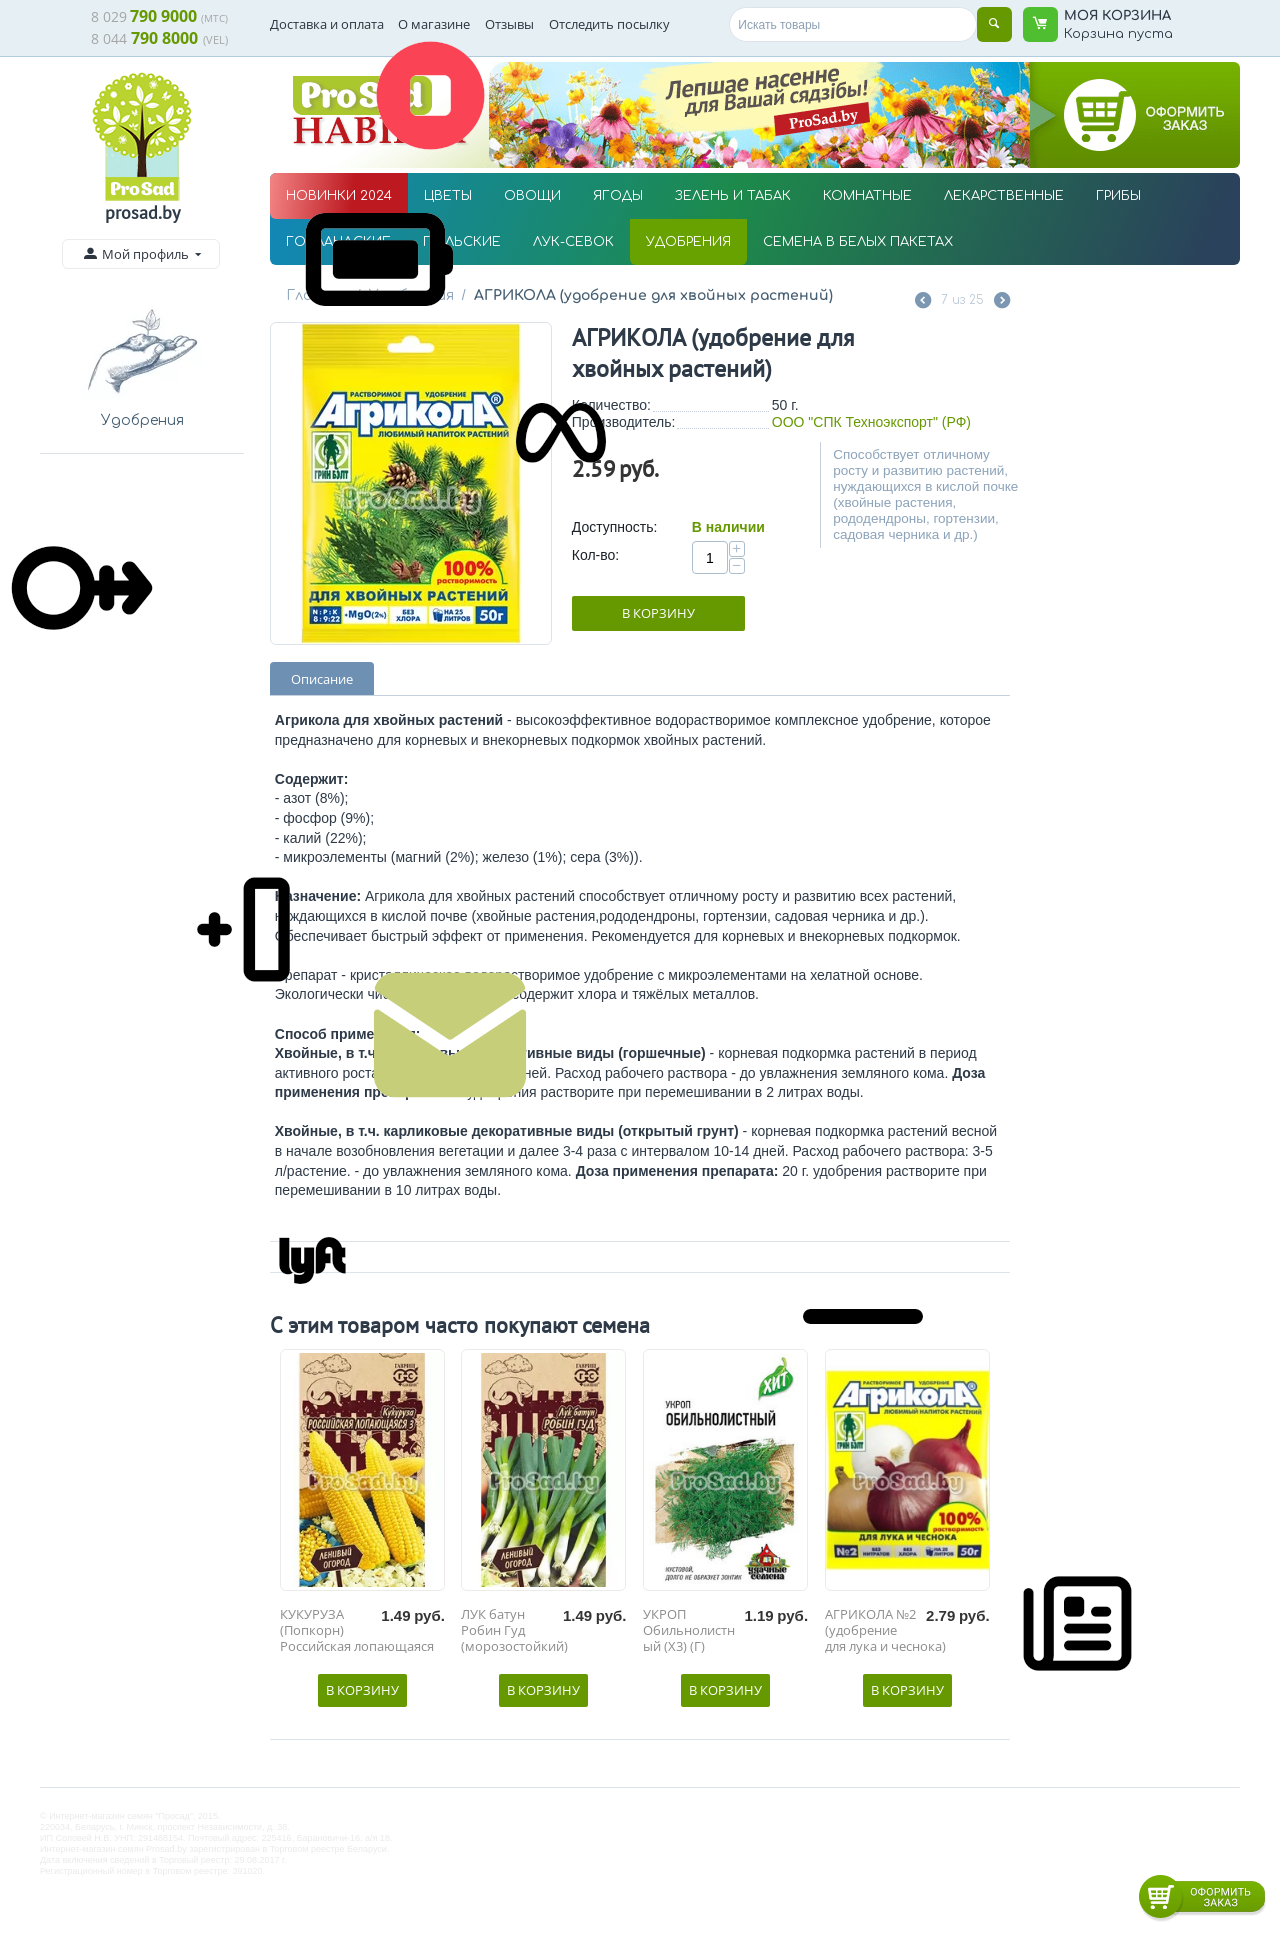 The image size is (1280, 1933). I want to click on view news or articles, so click(1077, 1623).